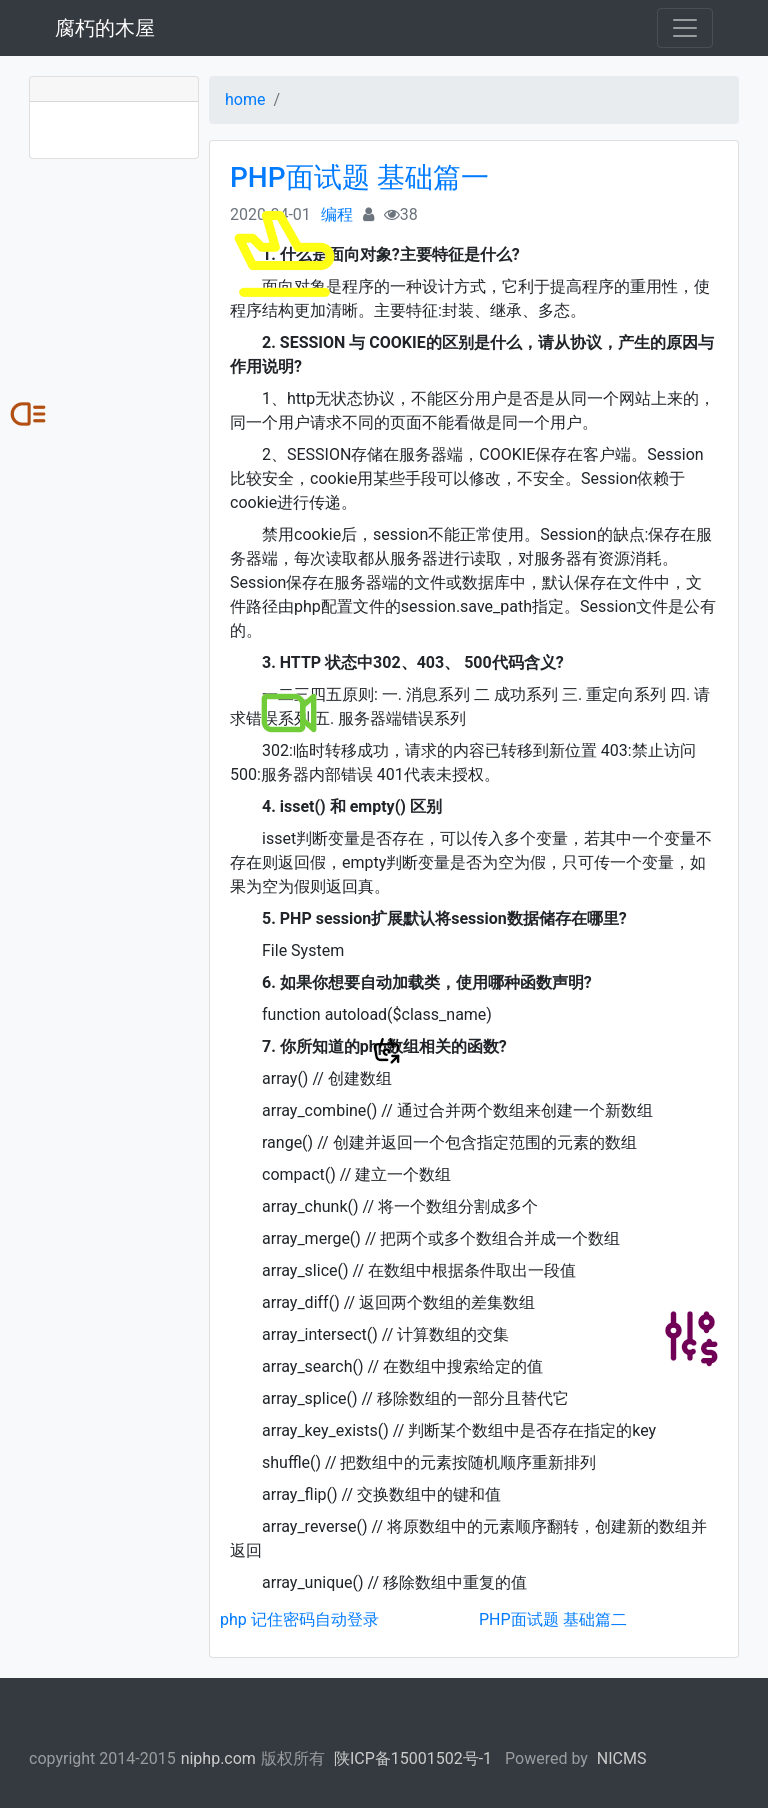  Describe the element at coordinates (28, 414) in the screenshot. I see `toggle vehicle headlights on or off` at that location.